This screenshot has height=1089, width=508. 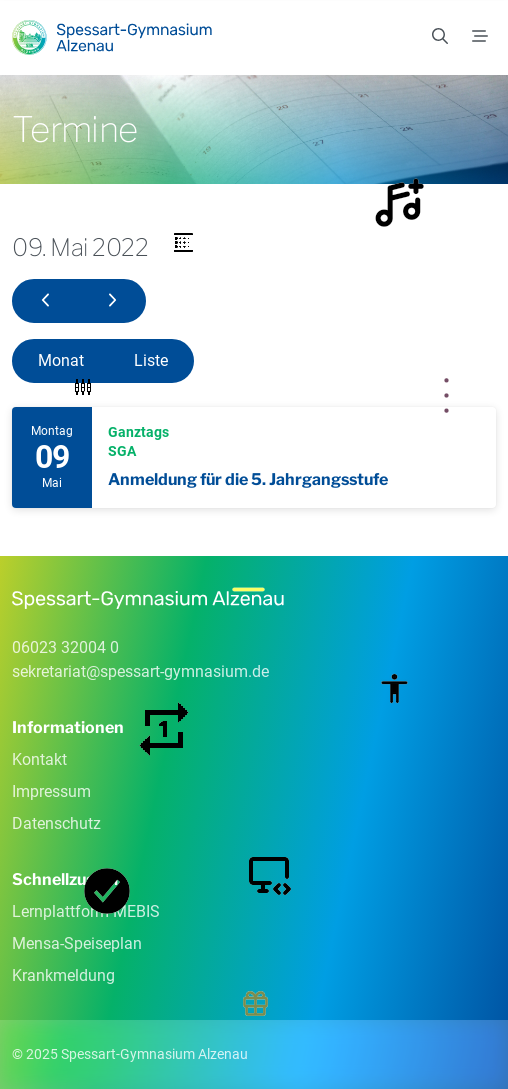 What do you see at coordinates (83, 387) in the screenshot?
I see `configure audio or video input connections` at bounding box center [83, 387].